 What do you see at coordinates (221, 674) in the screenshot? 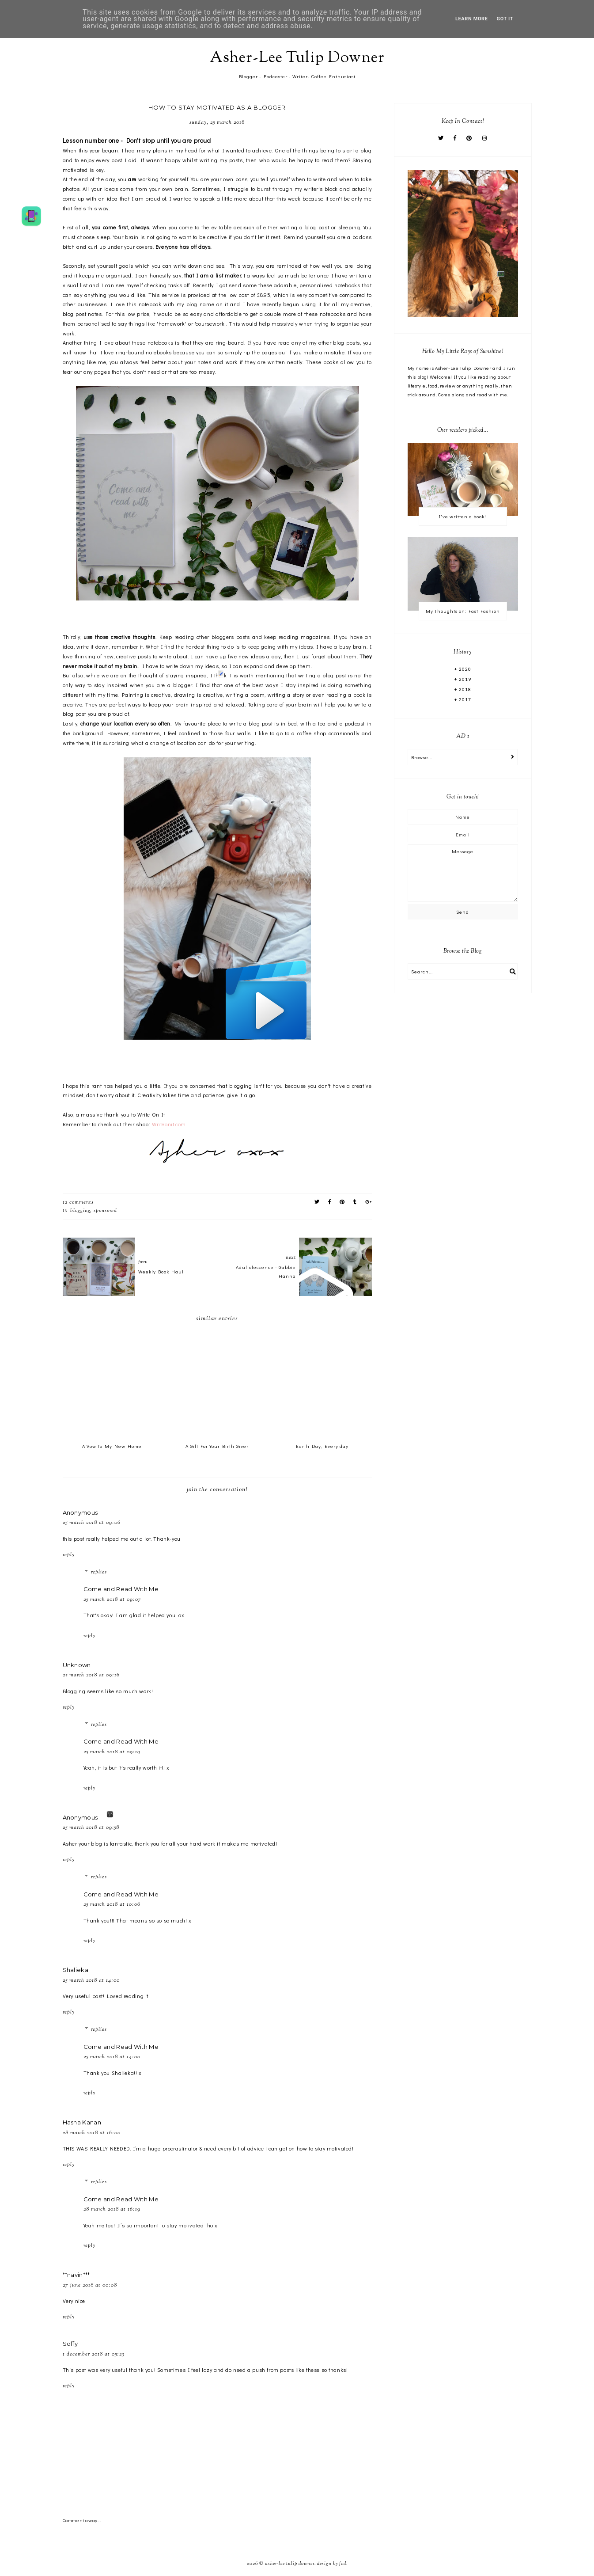
I see `open text editor application` at bounding box center [221, 674].